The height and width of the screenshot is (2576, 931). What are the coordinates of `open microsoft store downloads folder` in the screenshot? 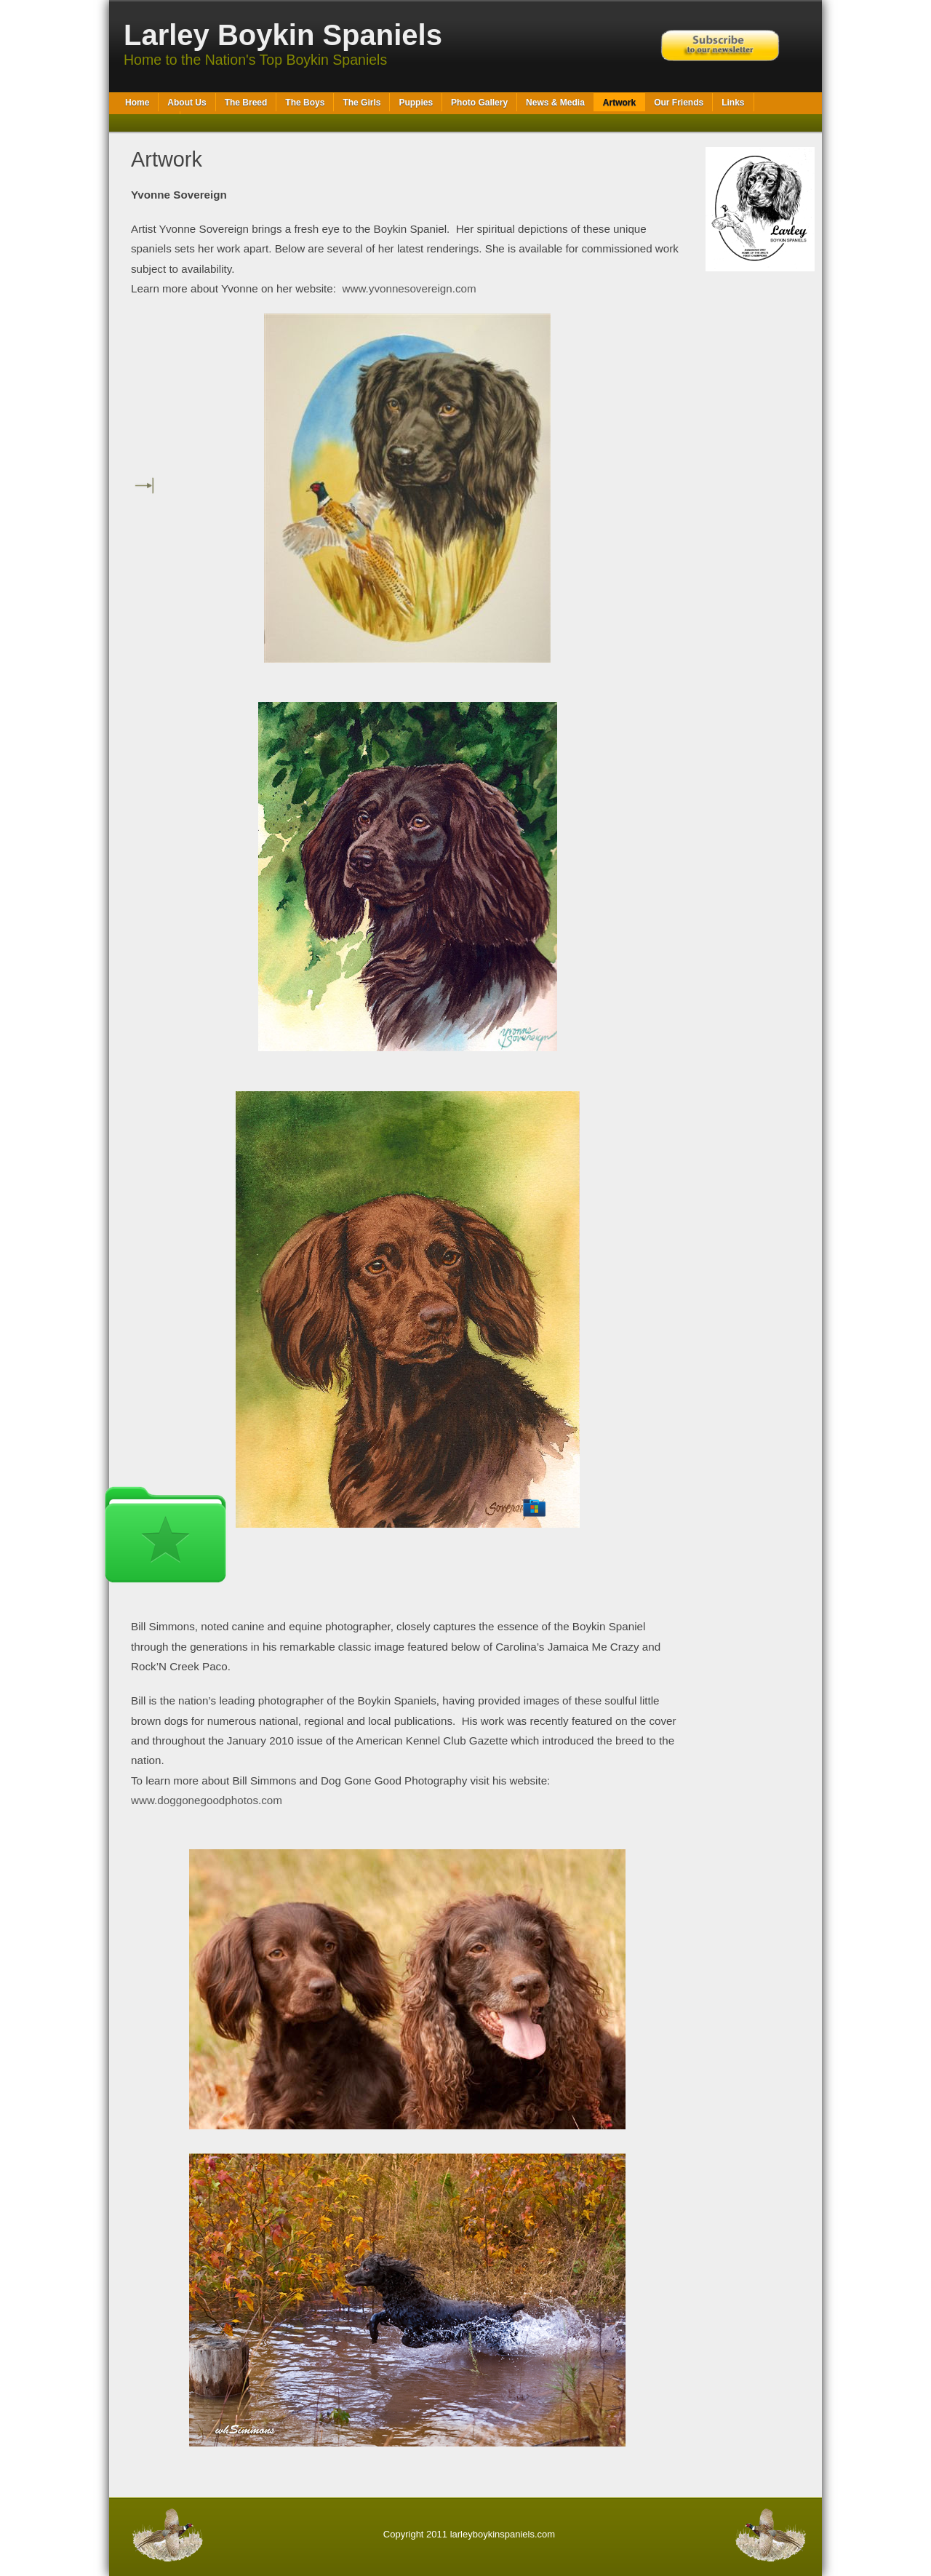 It's located at (534, 1508).